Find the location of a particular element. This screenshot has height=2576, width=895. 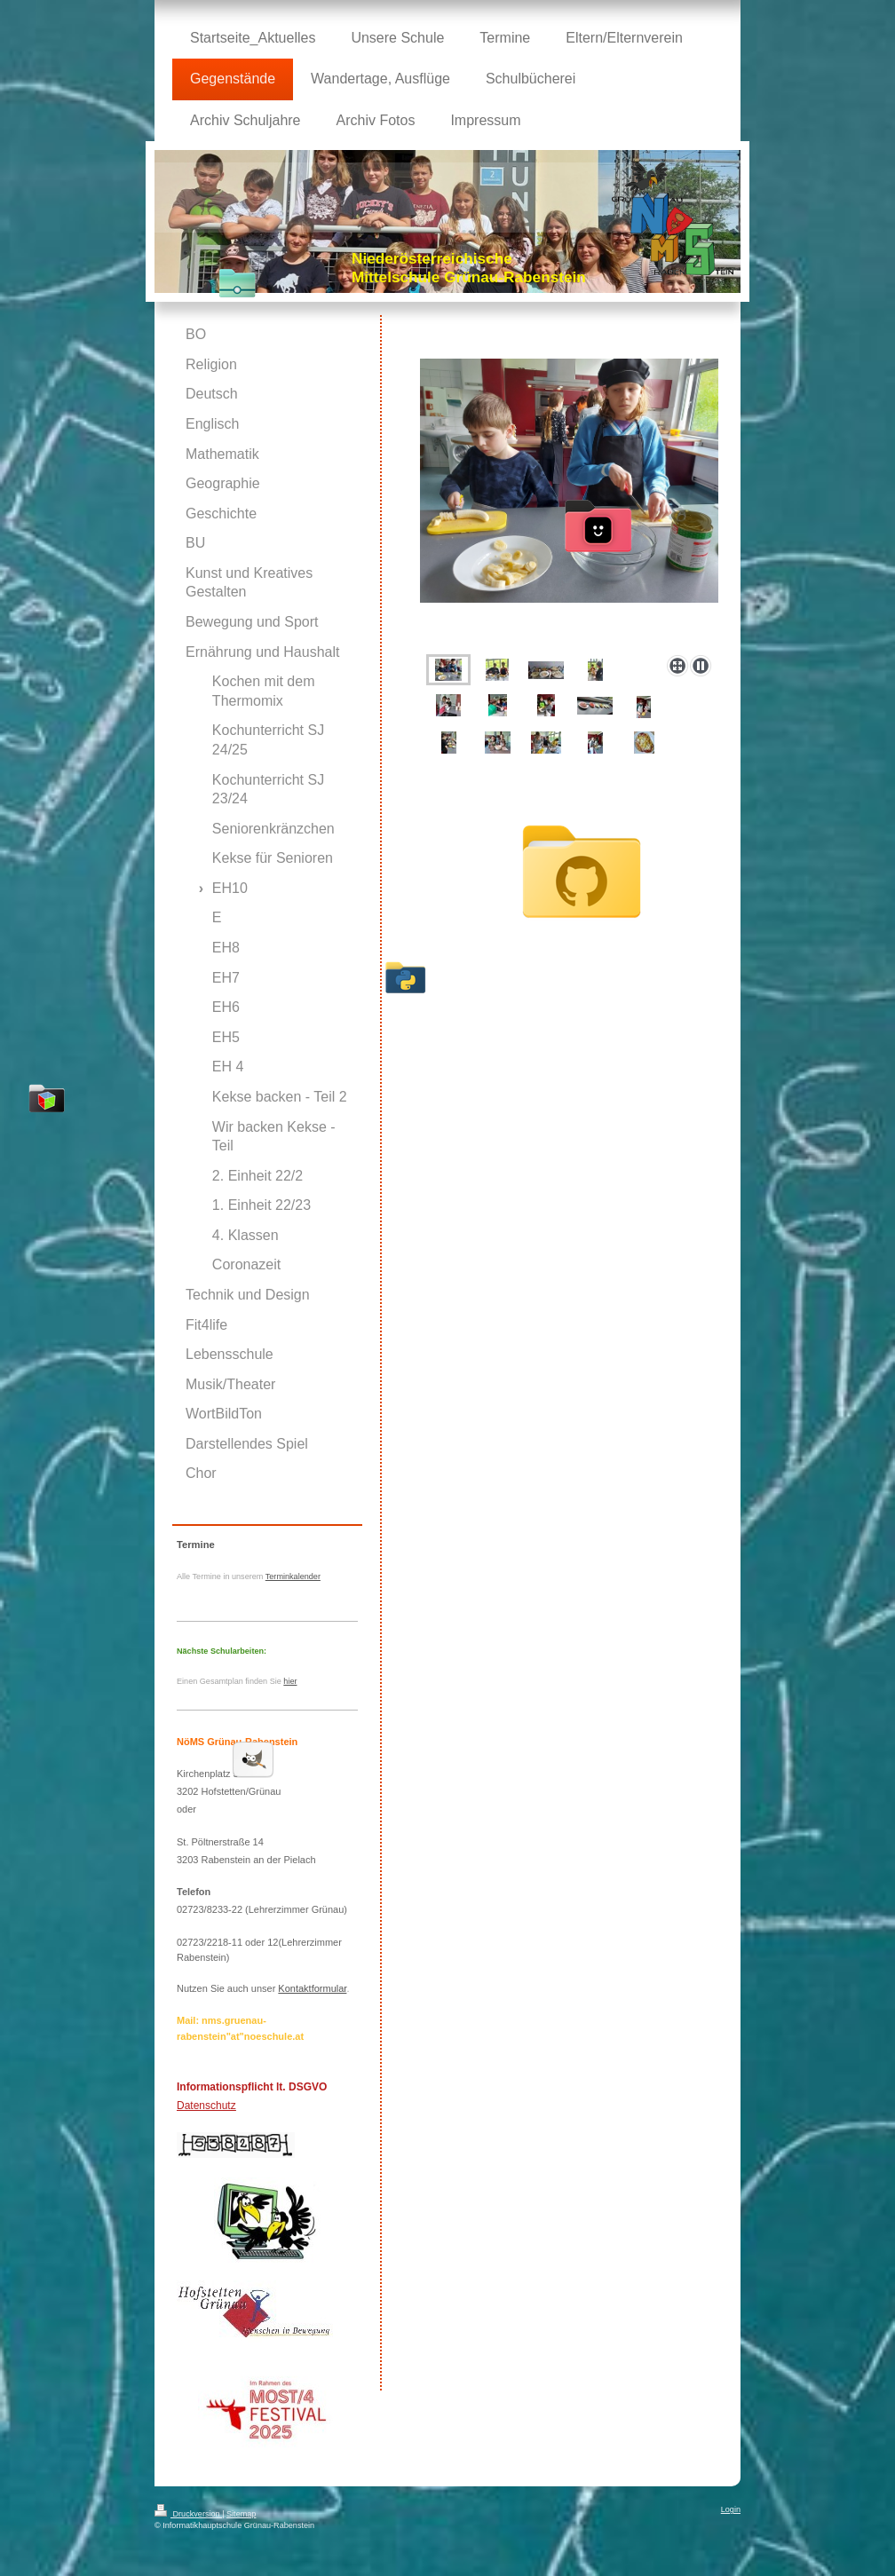

a compressed GIMP image file is located at coordinates (253, 1758).